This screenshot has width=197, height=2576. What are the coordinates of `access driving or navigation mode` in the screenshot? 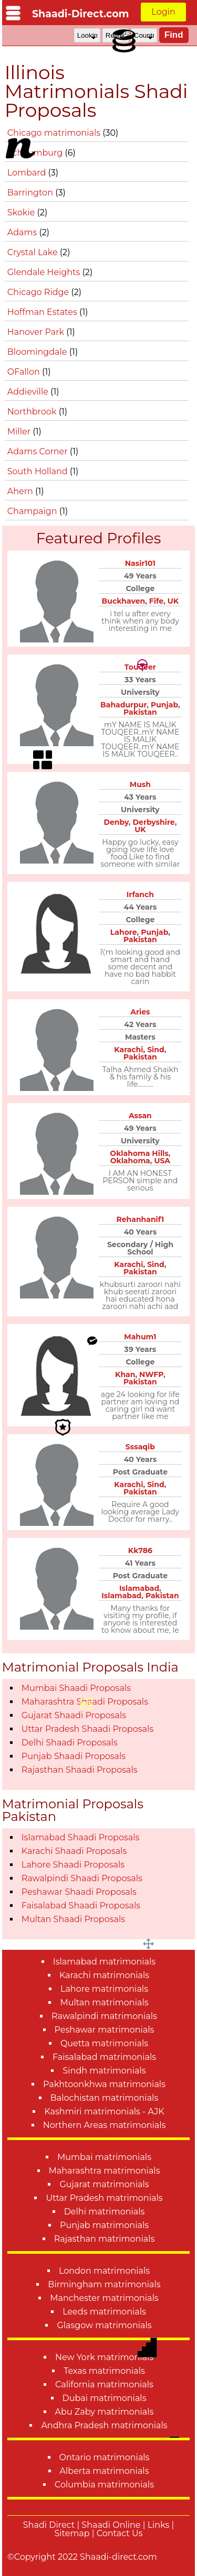 It's located at (142, 664).